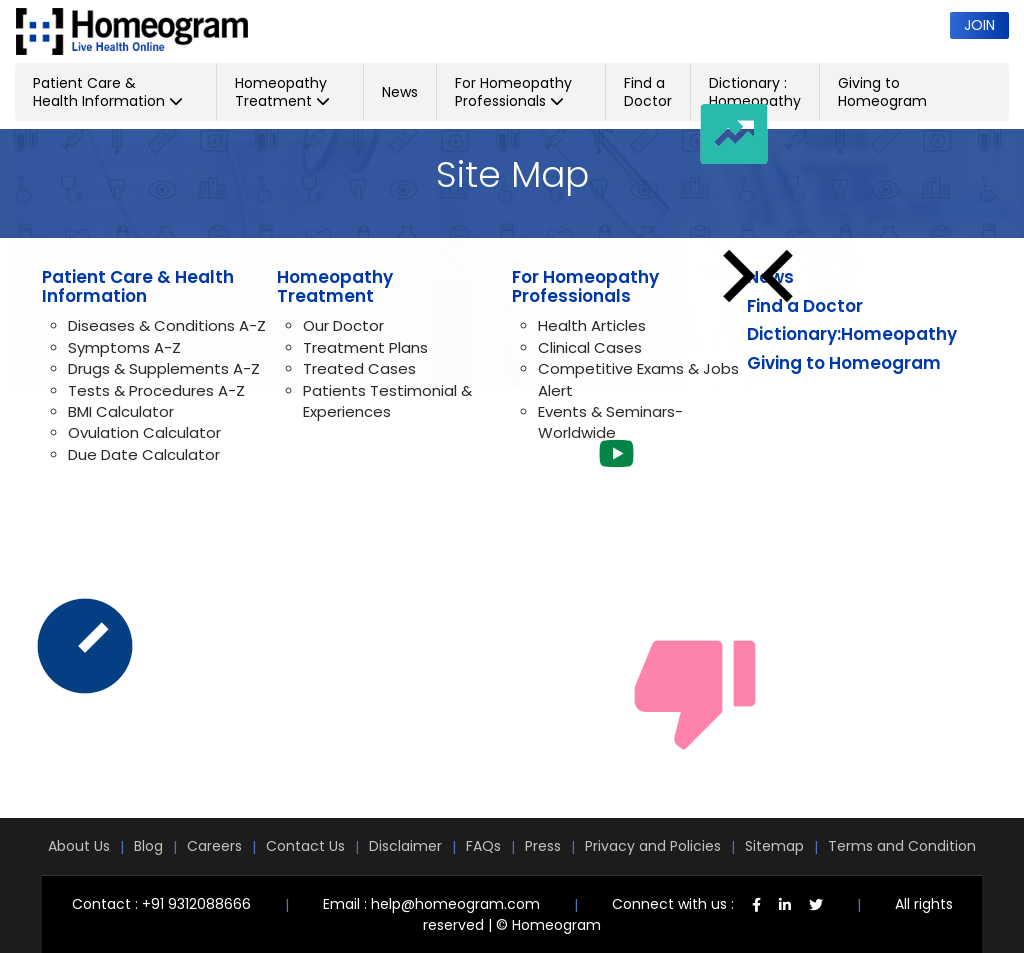 This screenshot has width=1024, height=953. I want to click on dislike or downvote content, so click(695, 690).